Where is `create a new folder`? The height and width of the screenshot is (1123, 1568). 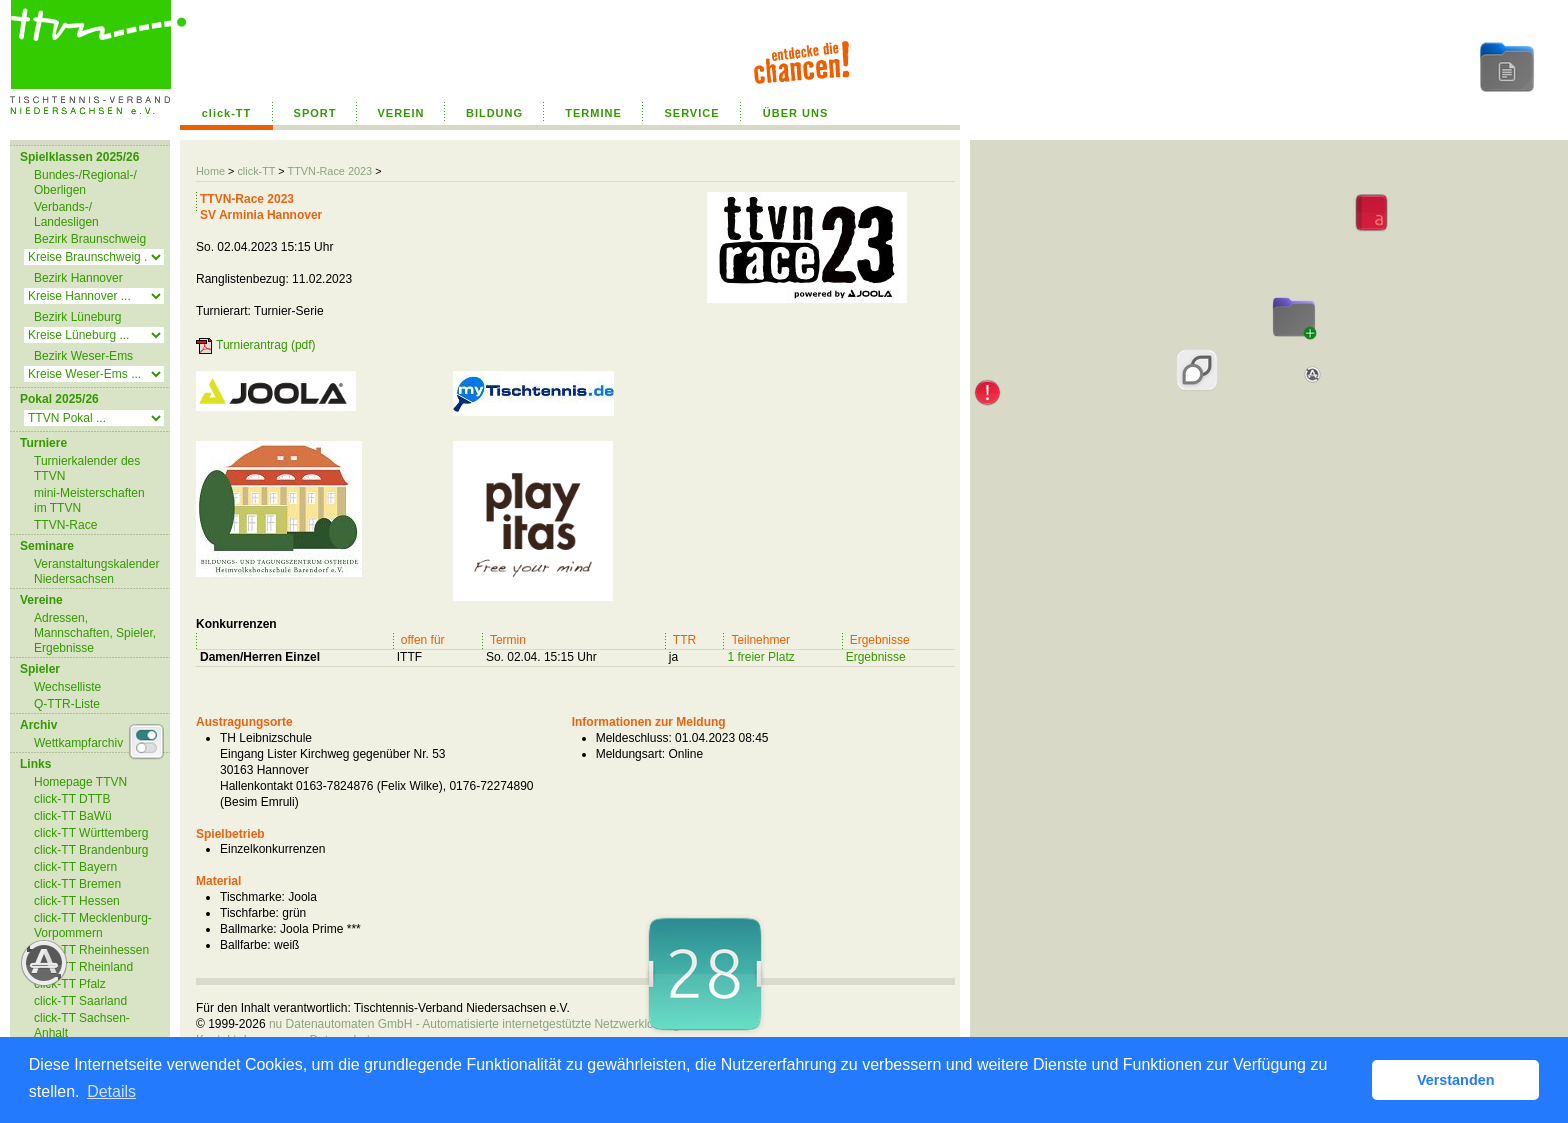 create a new folder is located at coordinates (1294, 317).